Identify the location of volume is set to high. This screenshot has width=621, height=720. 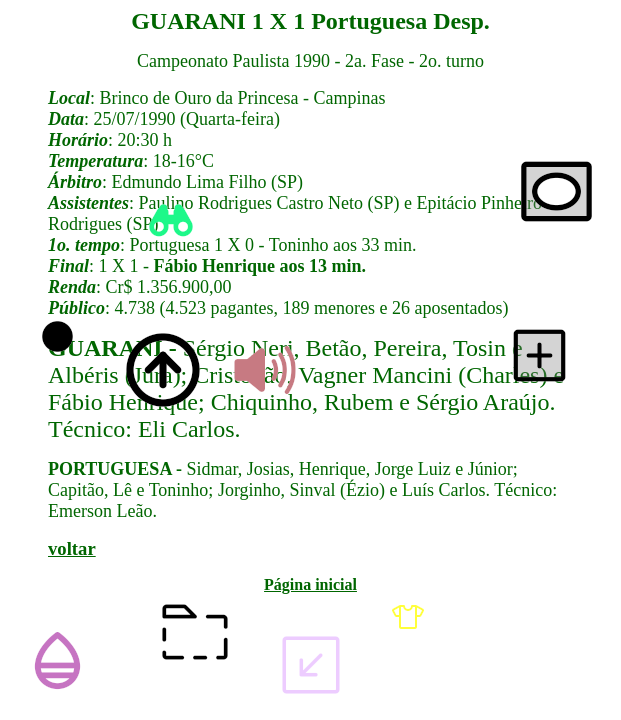
(265, 370).